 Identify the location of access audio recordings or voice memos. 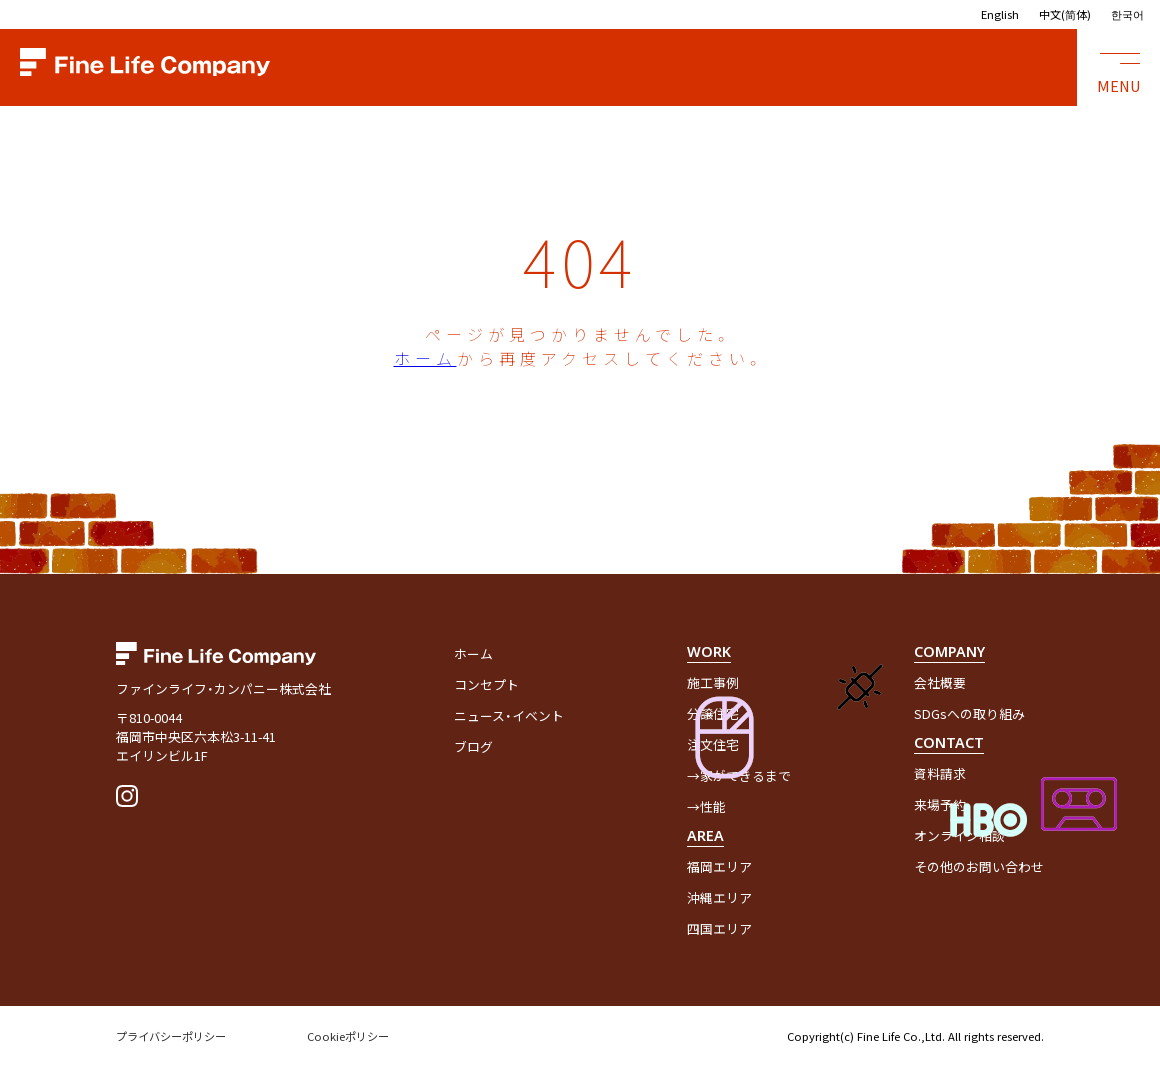
(1079, 804).